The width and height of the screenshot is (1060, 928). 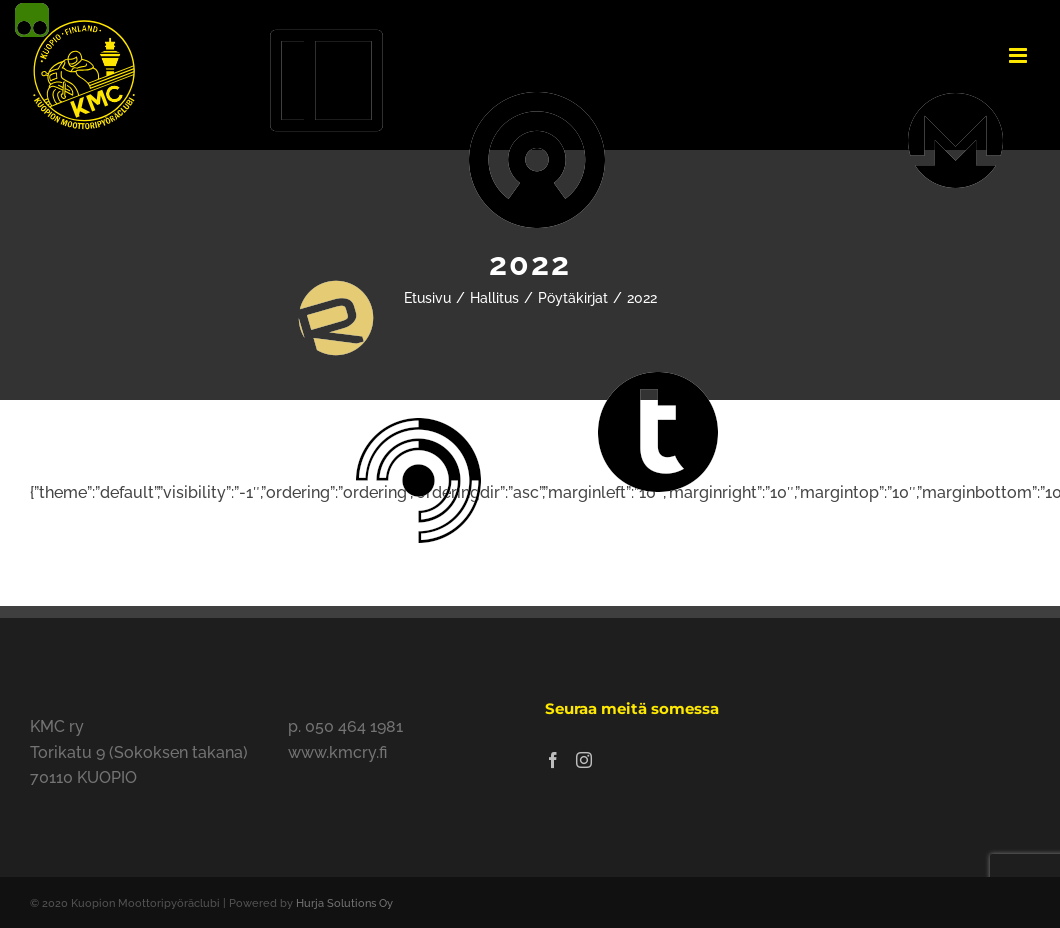 What do you see at coordinates (537, 160) in the screenshot?
I see `open the Castro podcast app` at bounding box center [537, 160].